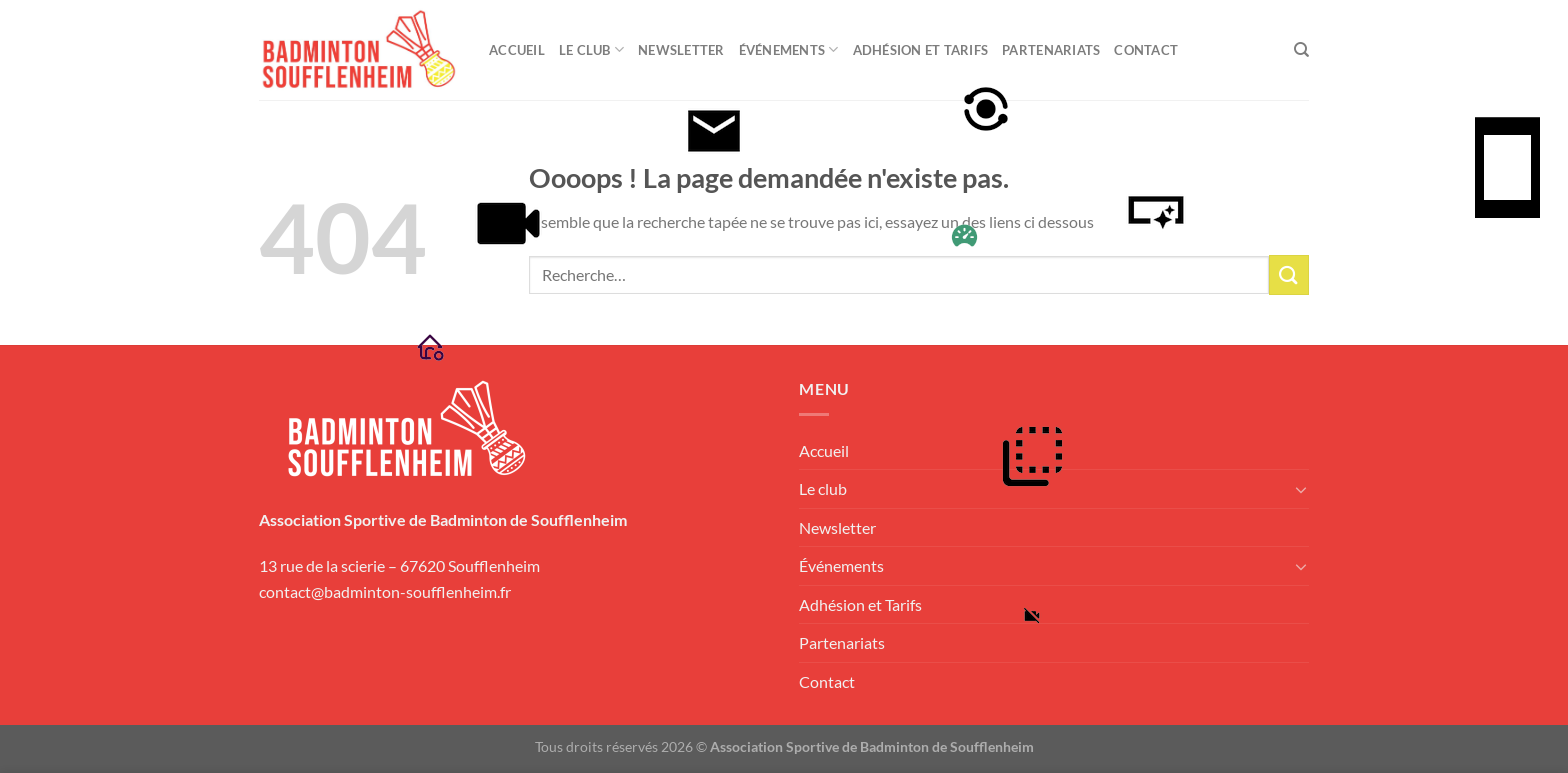 The image size is (1568, 773). Describe the element at coordinates (714, 131) in the screenshot. I see `open your email inbox` at that location.